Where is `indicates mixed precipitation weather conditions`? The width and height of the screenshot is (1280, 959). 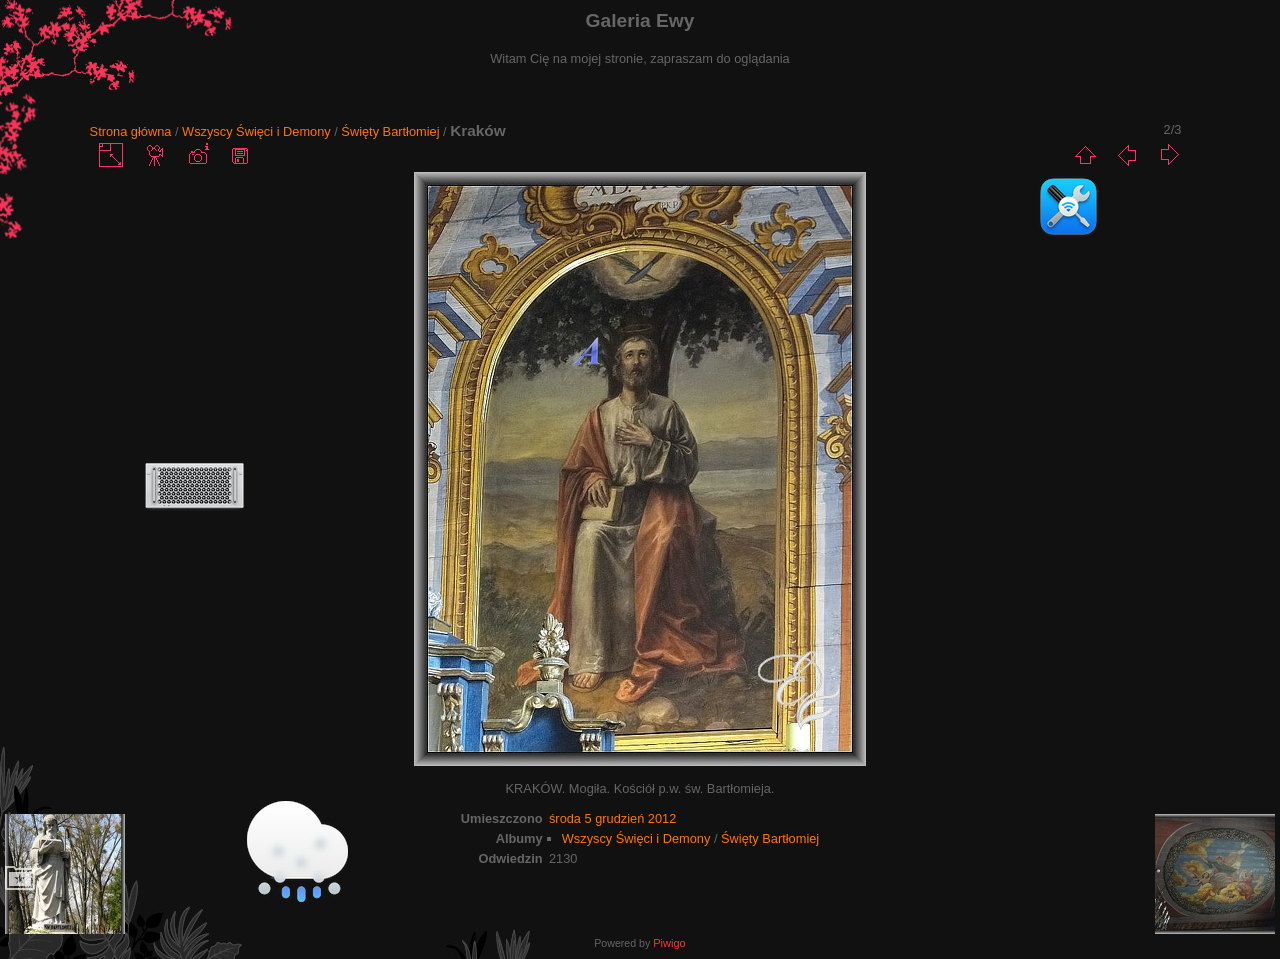
indicates mixed precipitation weather conditions is located at coordinates (297, 851).